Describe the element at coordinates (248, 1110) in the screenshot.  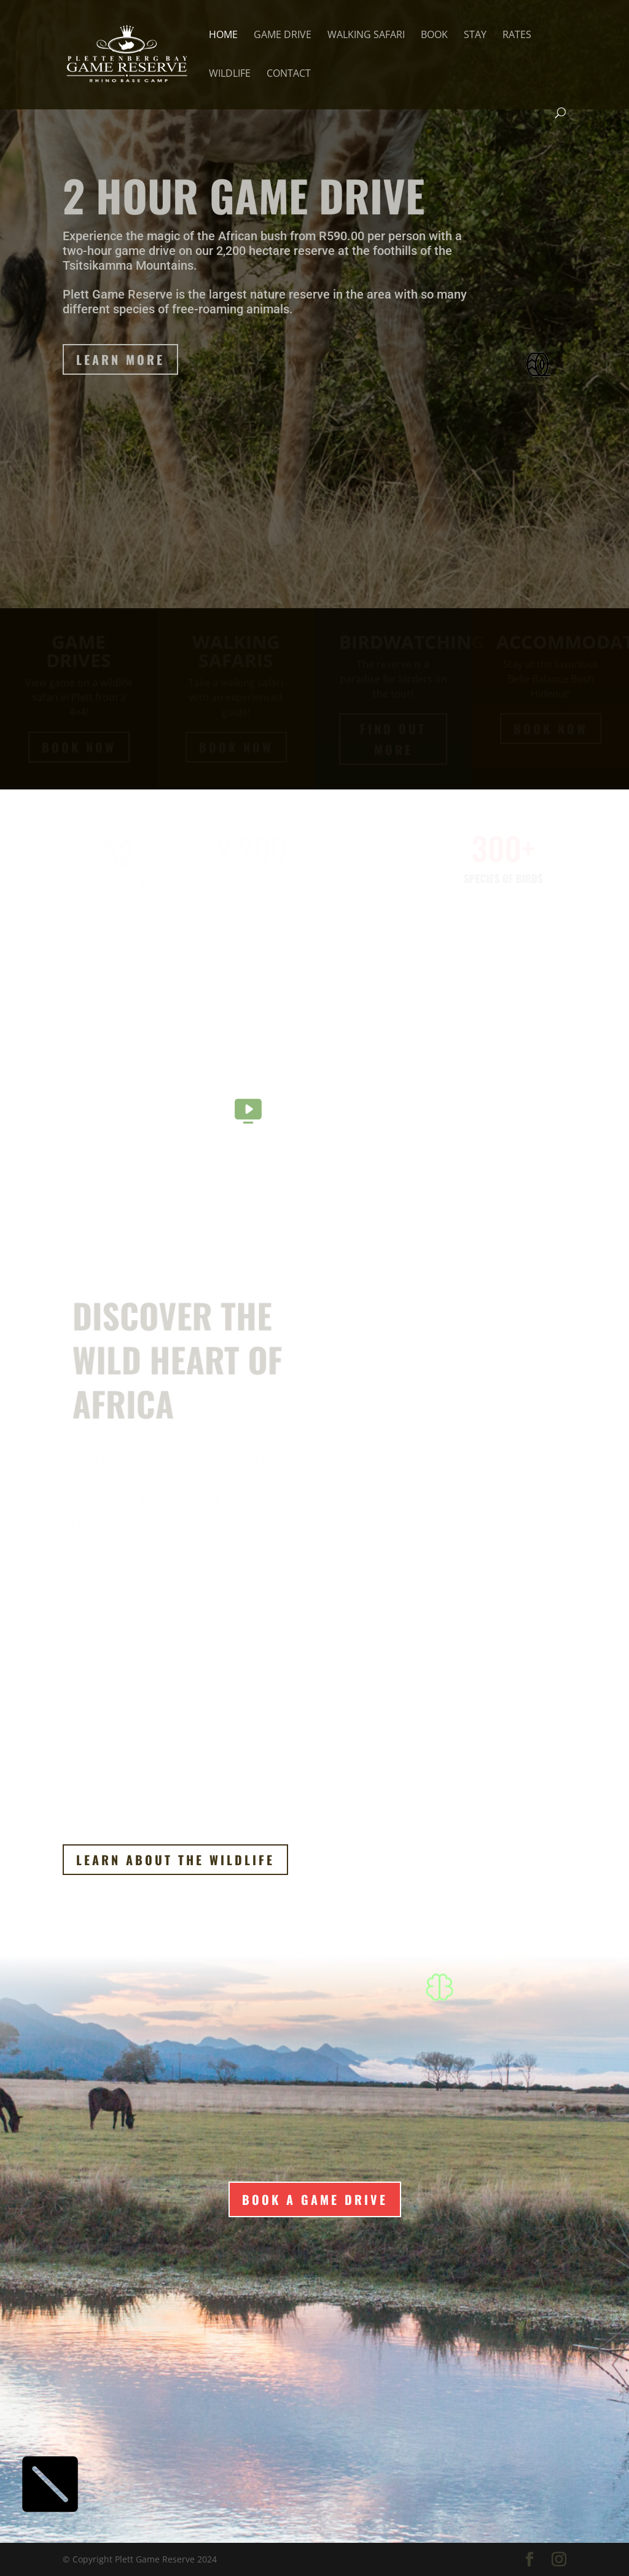
I see `play video on display` at that location.